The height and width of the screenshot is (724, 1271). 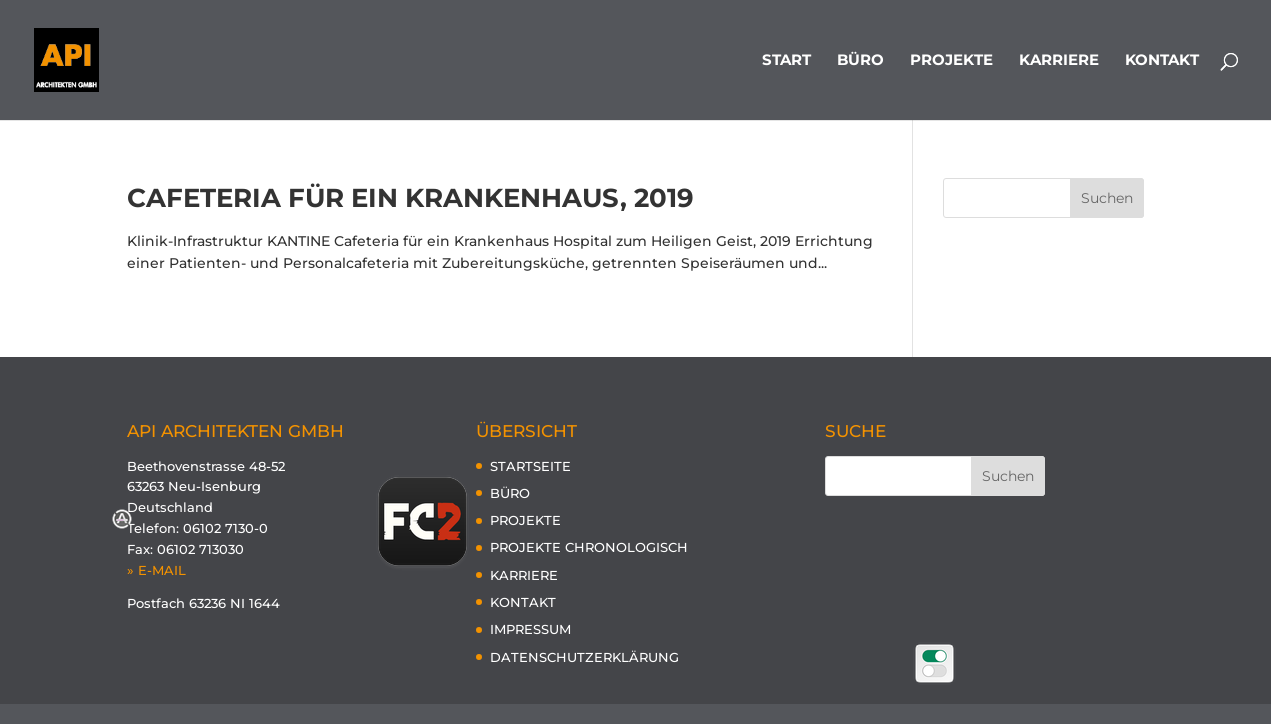 What do you see at coordinates (122, 519) in the screenshot?
I see `open the software updater application` at bounding box center [122, 519].